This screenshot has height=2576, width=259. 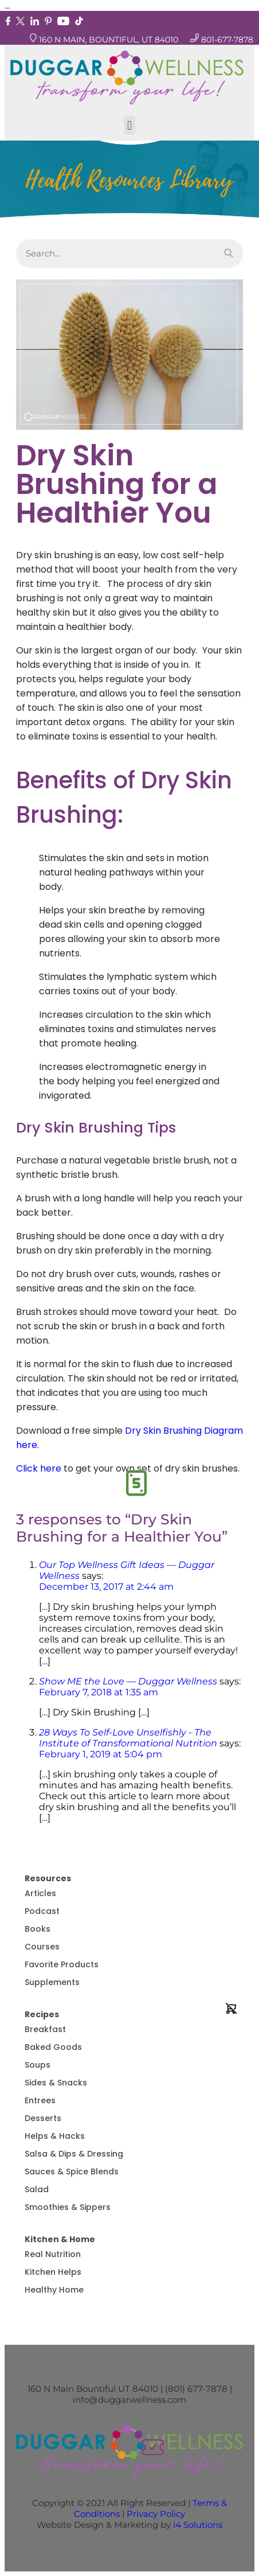 What do you see at coordinates (152, 2447) in the screenshot?
I see `confirmed ticket or booking` at bounding box center [152, 2447].